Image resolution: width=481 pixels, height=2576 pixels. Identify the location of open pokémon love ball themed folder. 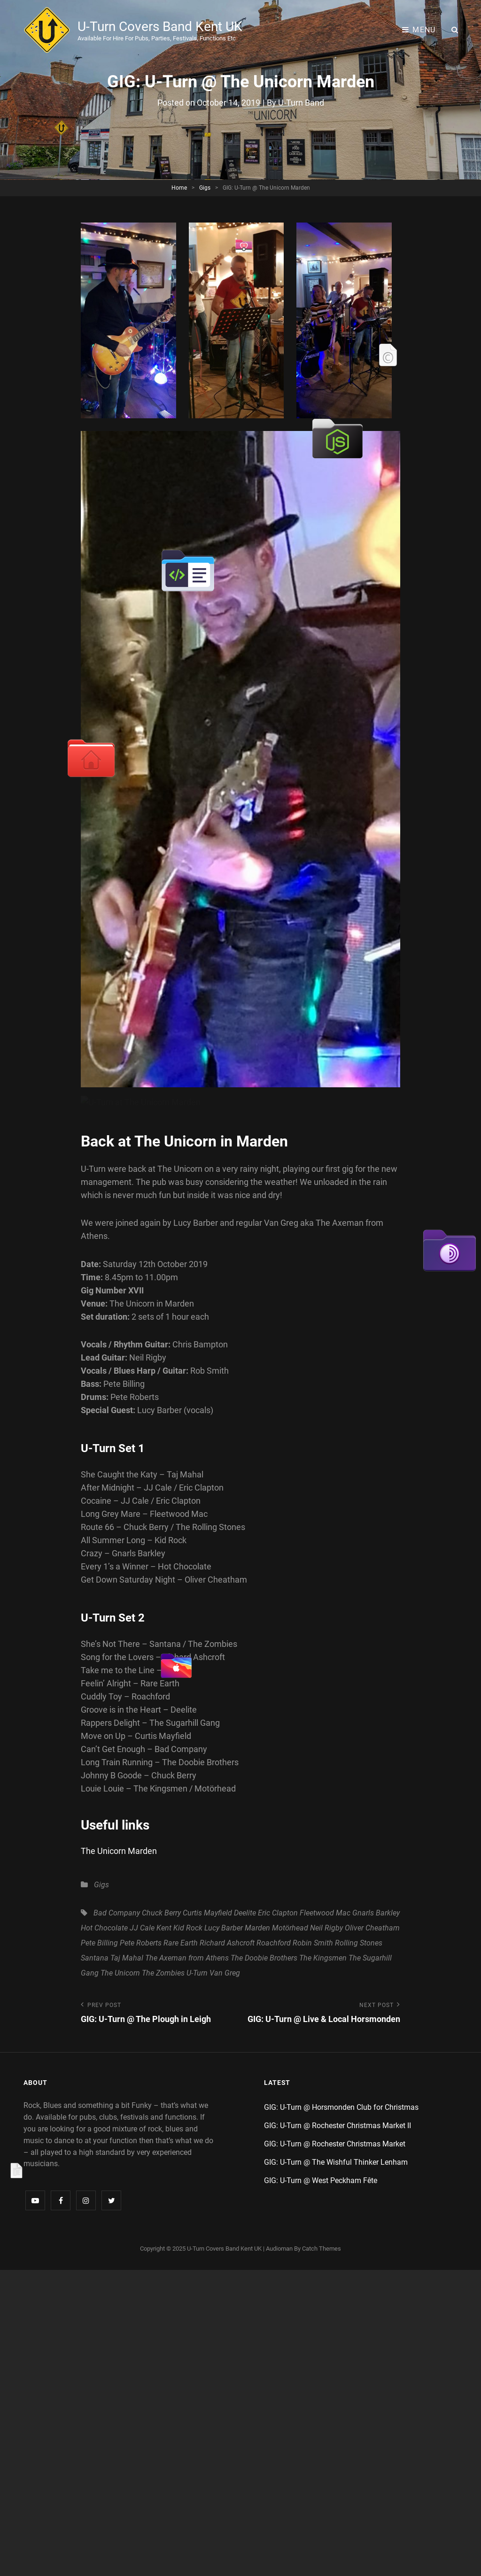
(244, 246).